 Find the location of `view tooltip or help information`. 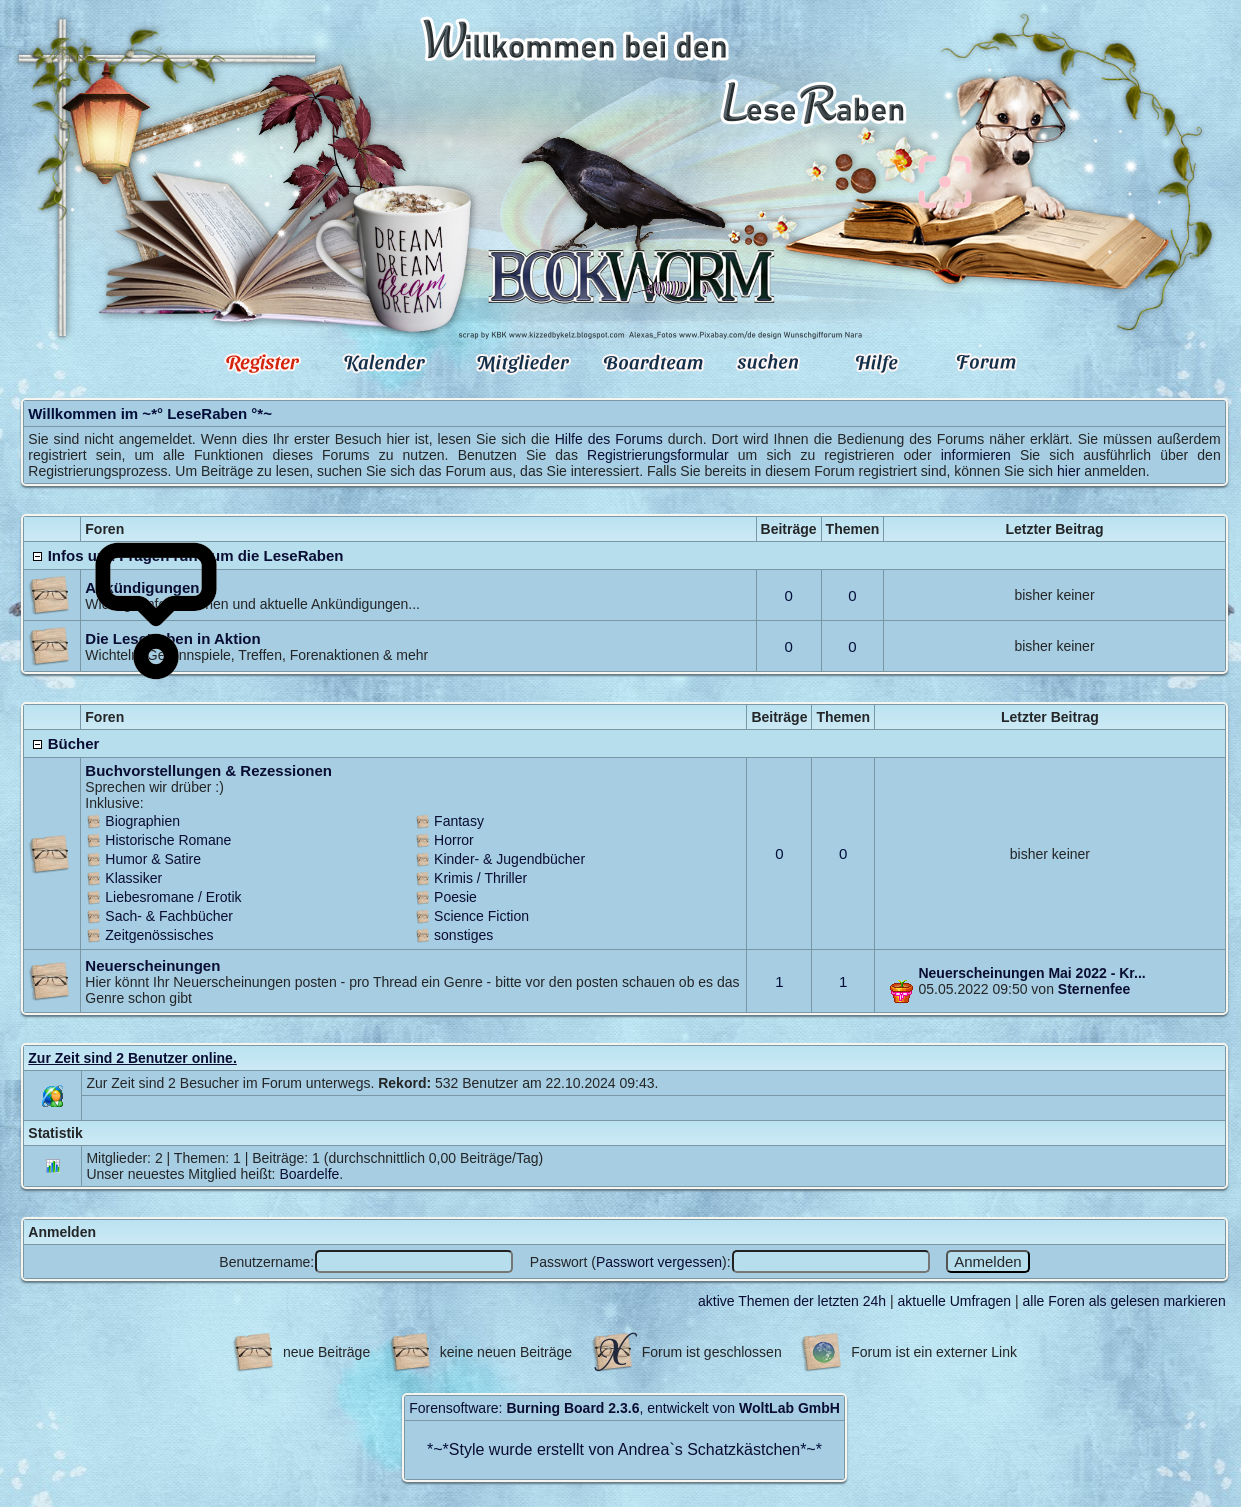

view tooltip or help information is located at coordinates (156, 611).